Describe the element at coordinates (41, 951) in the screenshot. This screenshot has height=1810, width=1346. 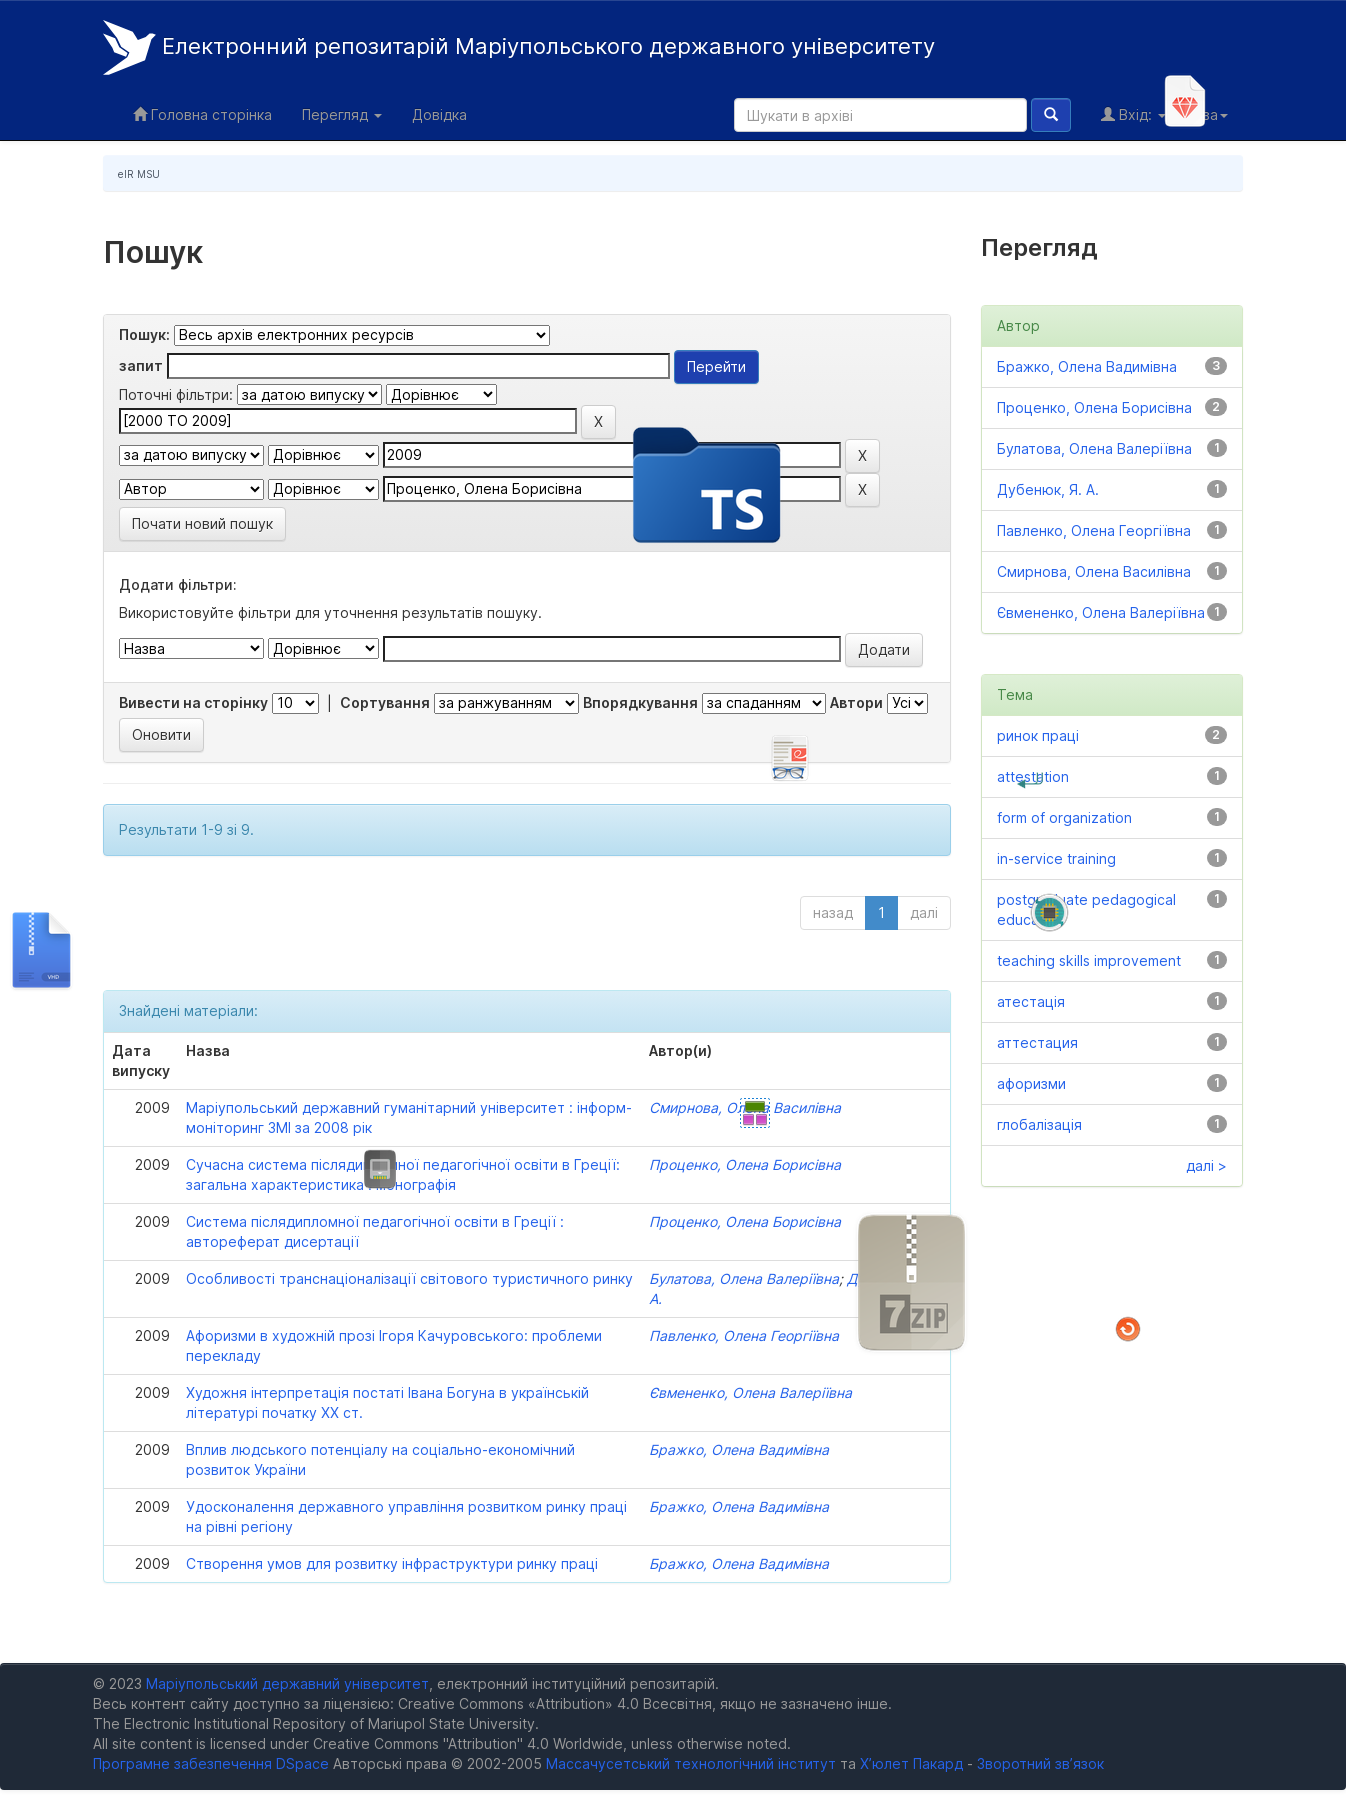
I see `a virtualbox virtual hard disk file` at that location.